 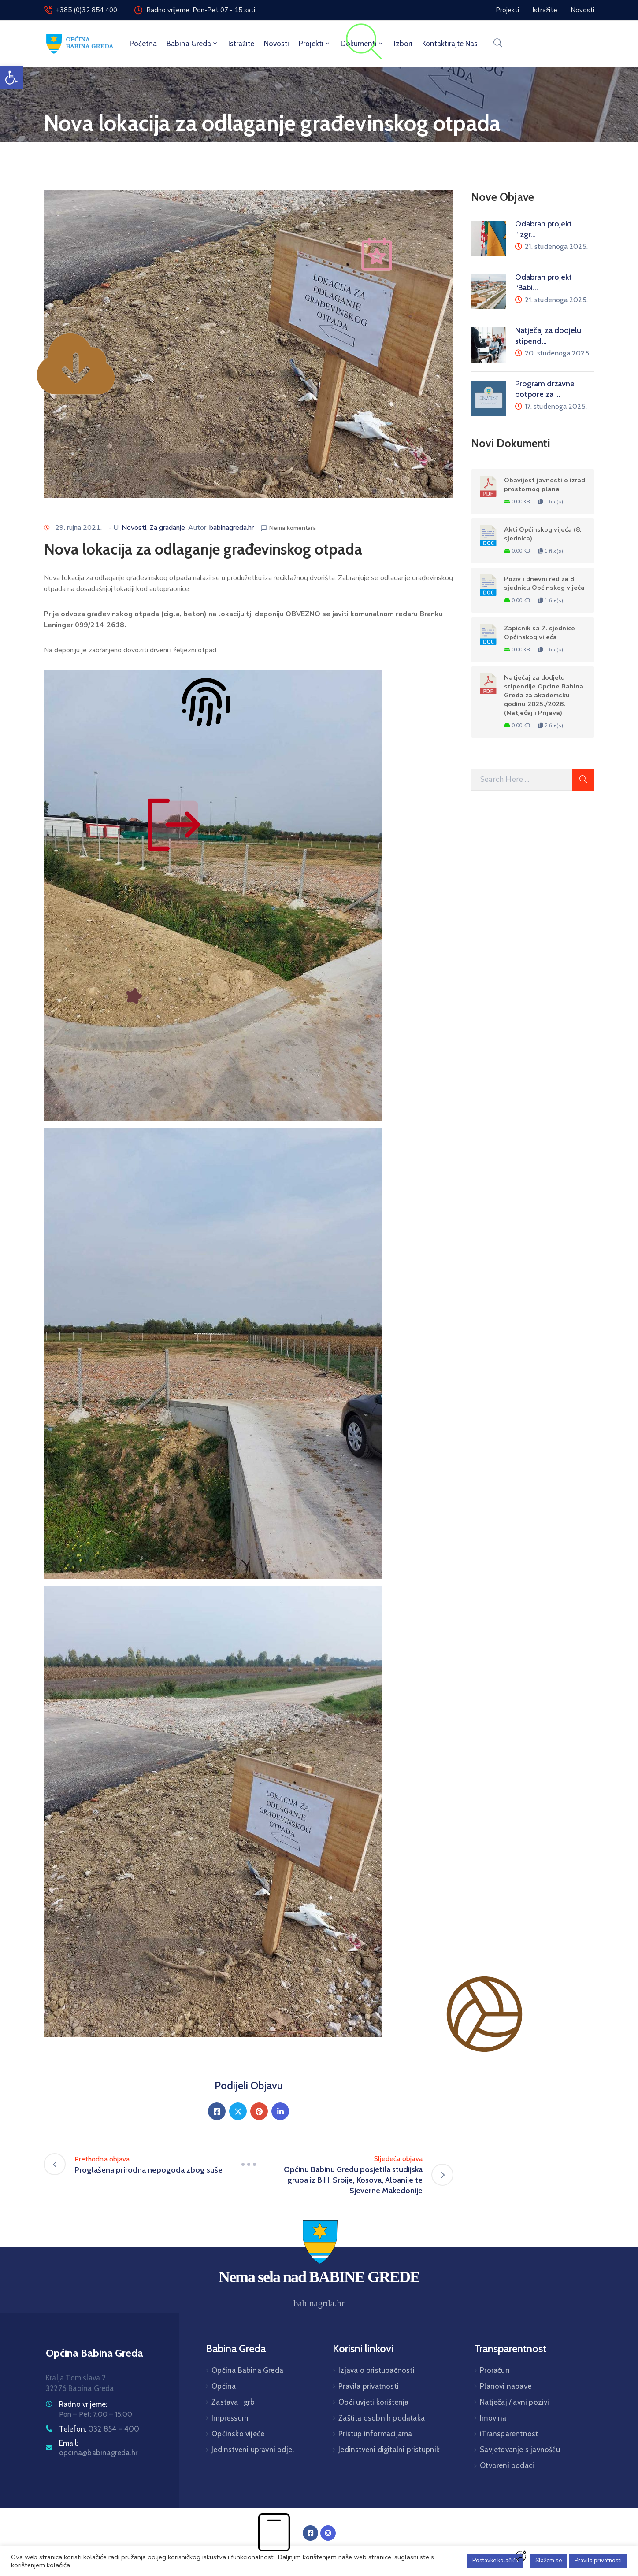 What do you see at coordinates (484, 2014) in the screenshot?
I see `view volleyball or beach sports activities` at bounding box center [484, 2014].